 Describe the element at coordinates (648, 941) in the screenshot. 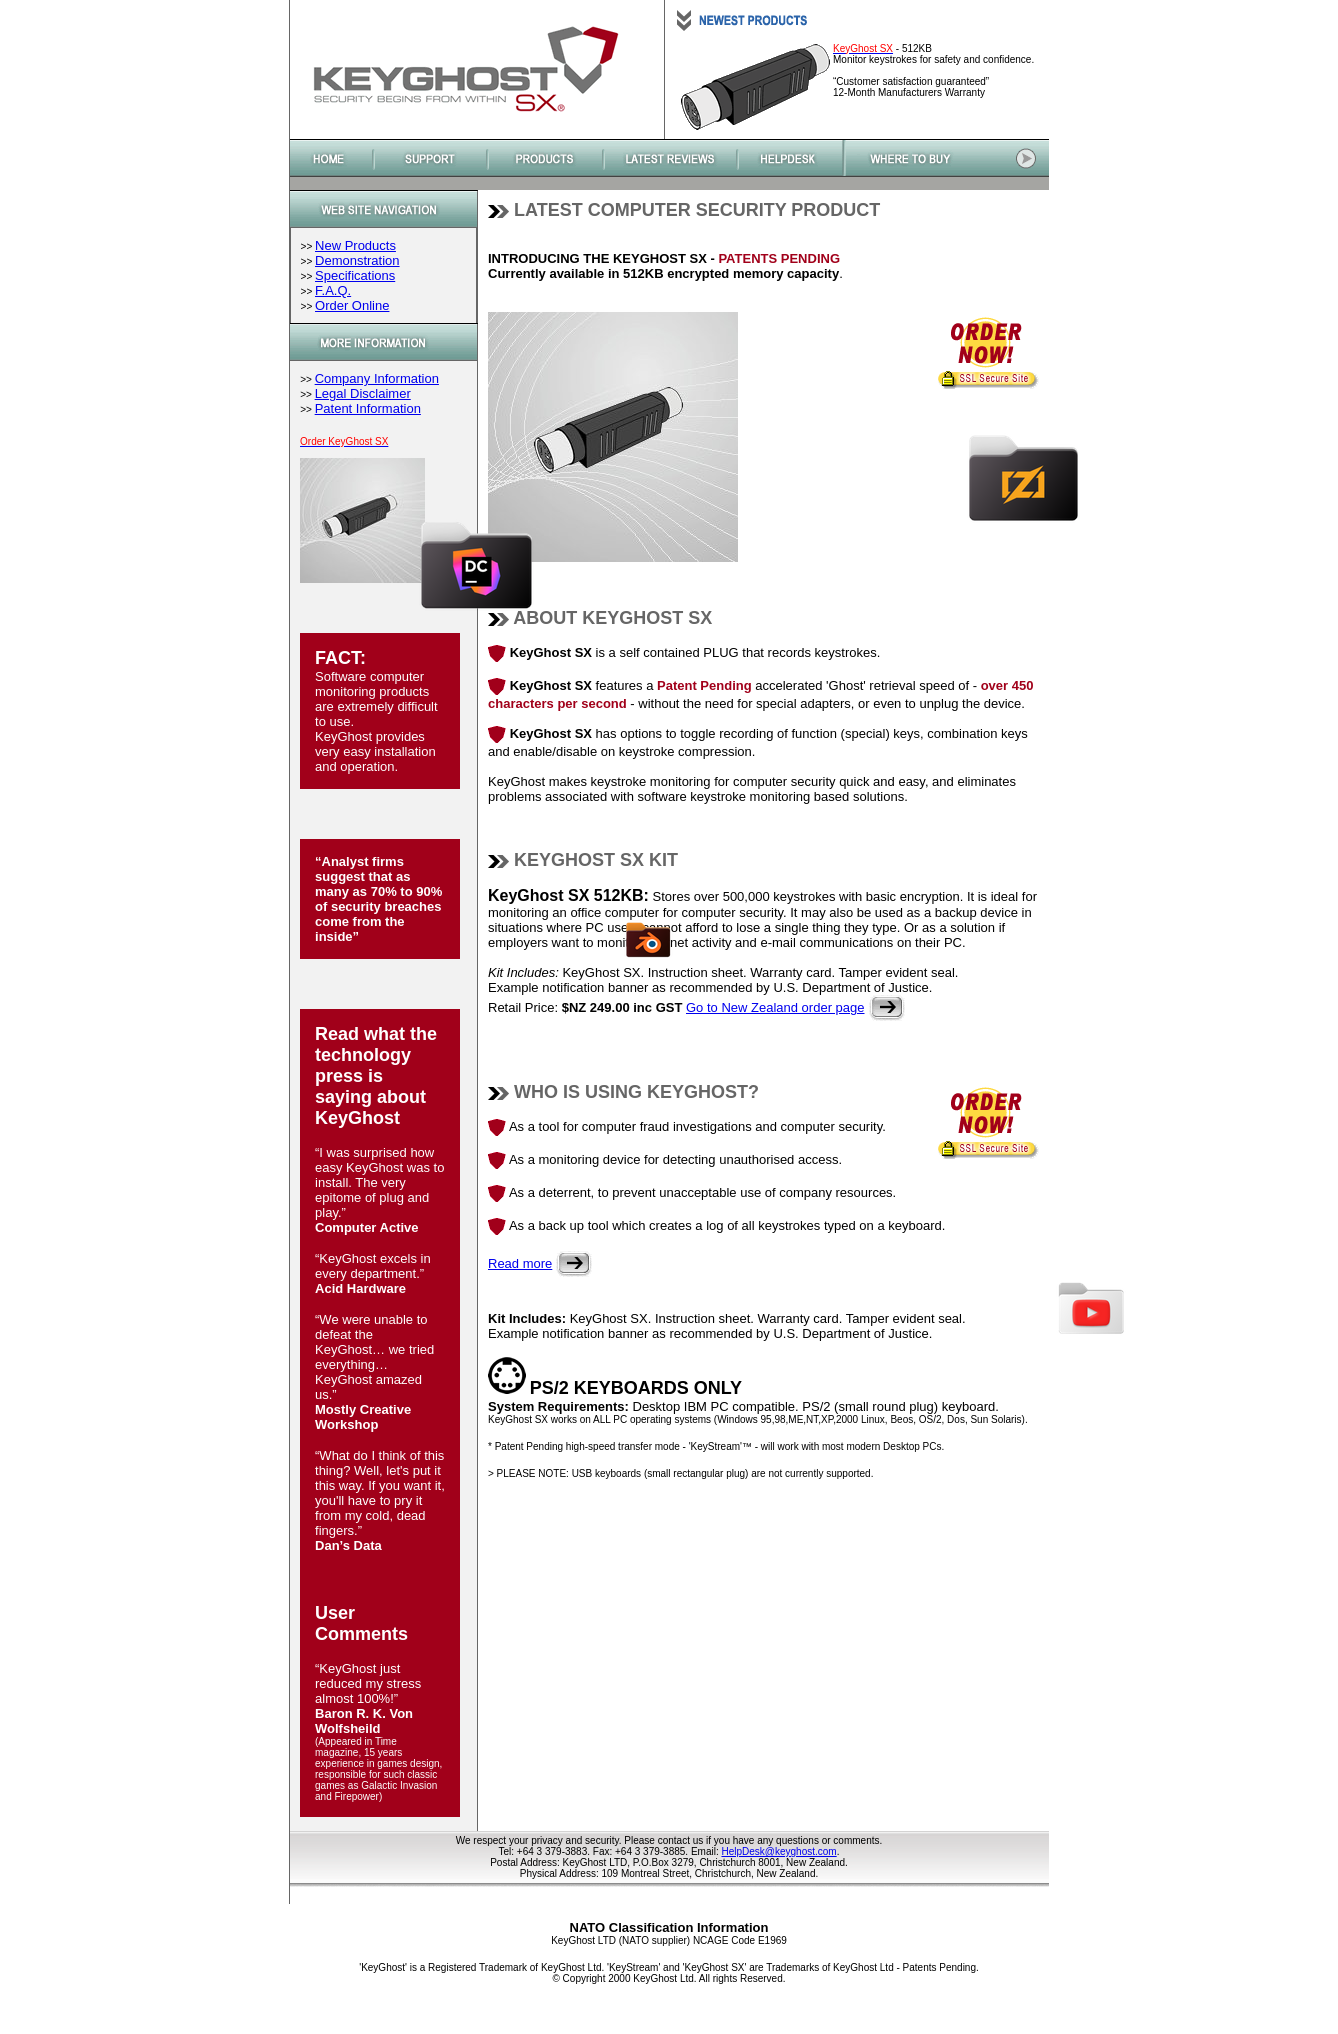

I see `open folder containing Blender project files` at that location.